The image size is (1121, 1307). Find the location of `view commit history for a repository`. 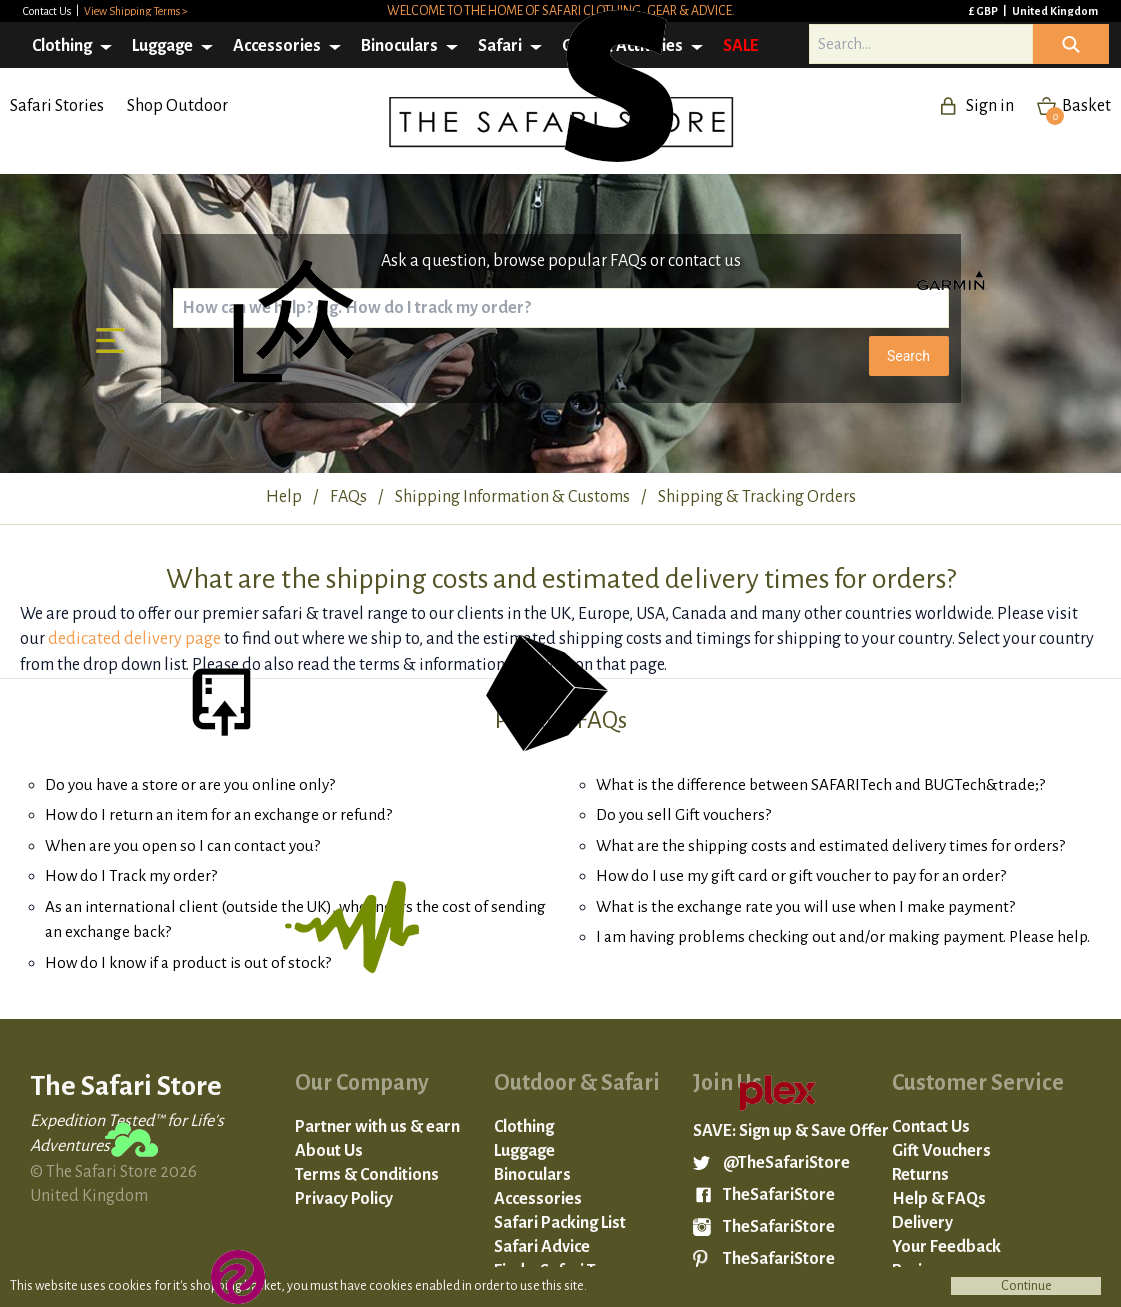

view commit history for a repository is located at coordinates (221, 700).